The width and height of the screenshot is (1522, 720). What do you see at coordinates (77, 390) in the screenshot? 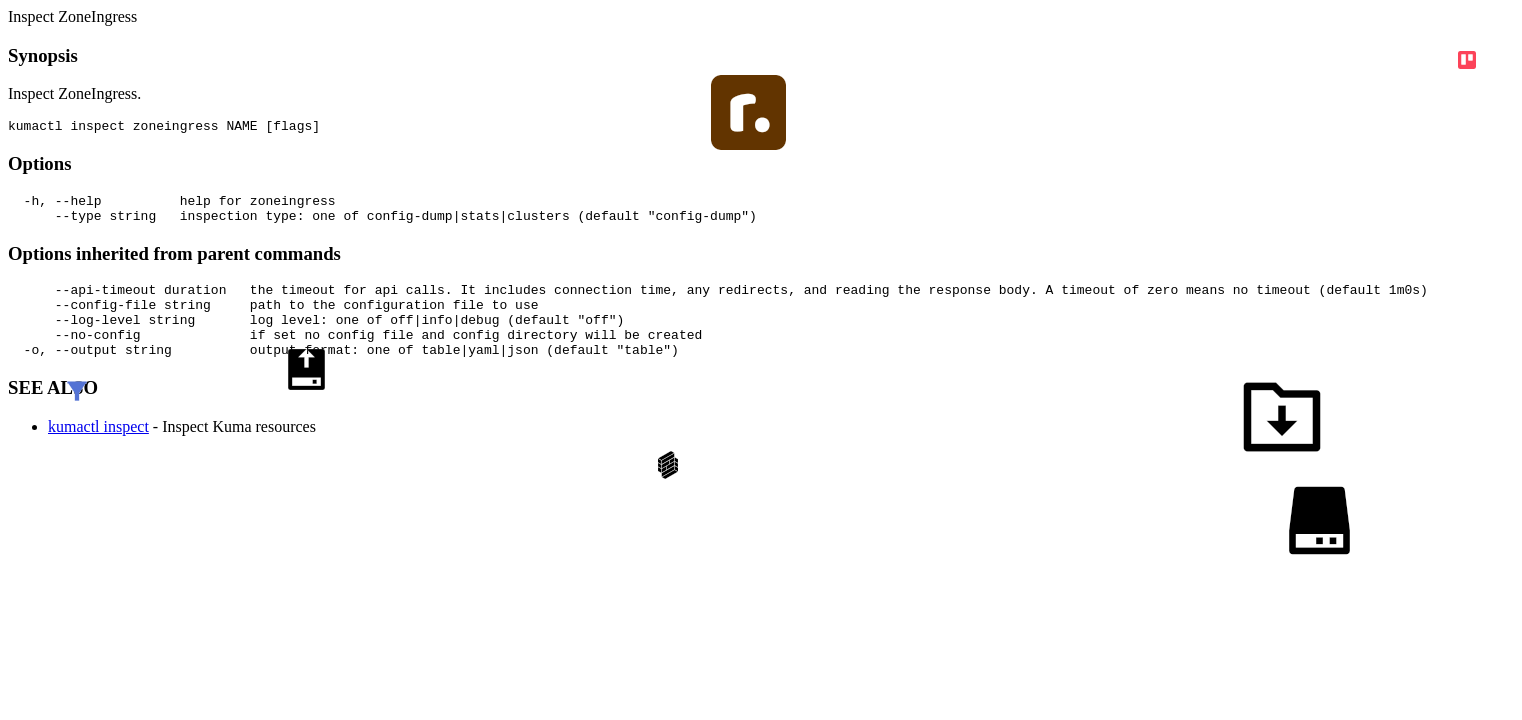
I see `filter list or search results` at bounding box center [77, 390].